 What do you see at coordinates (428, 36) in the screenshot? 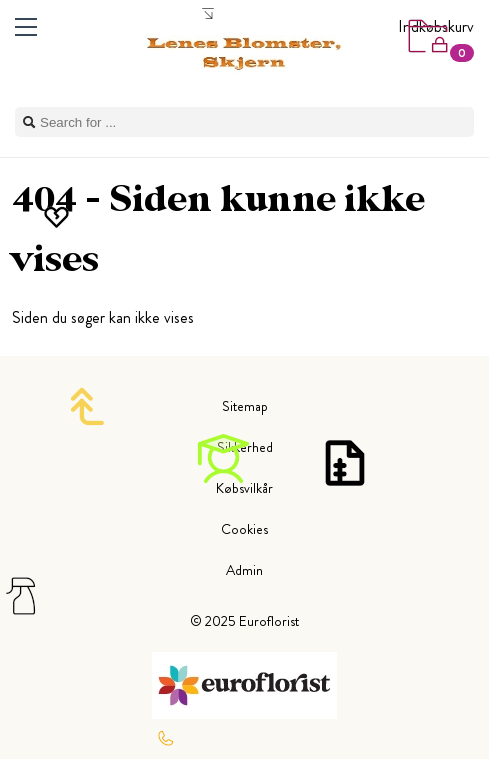
I see `access a password-protected folder` at bounding box center [428, 36].